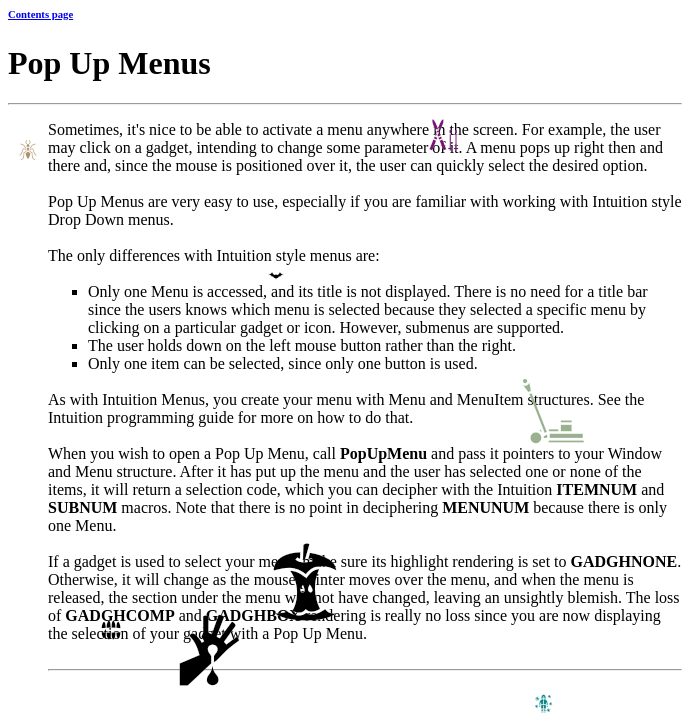 The width and height of the screenshot is (690, 720). Describe the element at coordinates (443, 135) in the screenshot. I see `browse skiing or winter sports activities` at that location.